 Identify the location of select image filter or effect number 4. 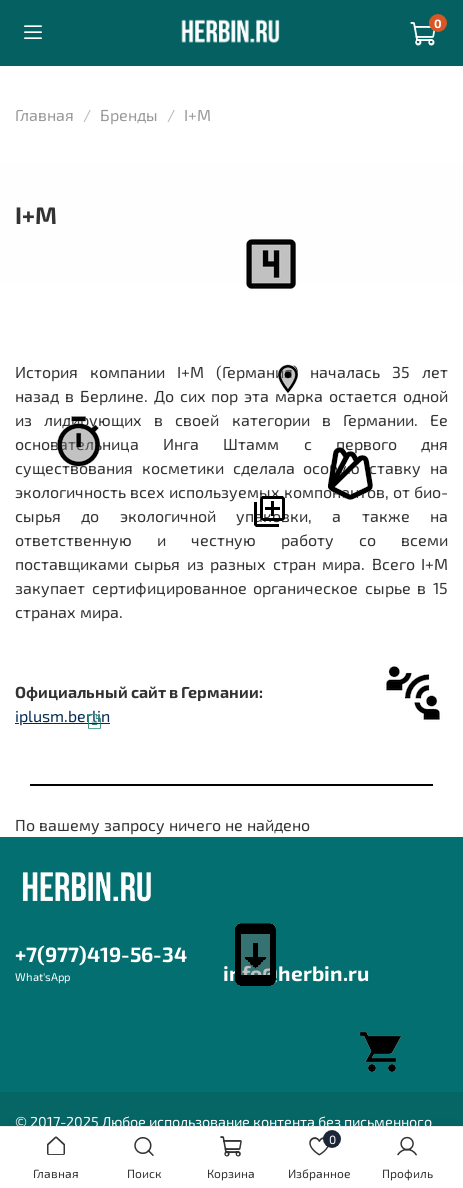
(271, 264).